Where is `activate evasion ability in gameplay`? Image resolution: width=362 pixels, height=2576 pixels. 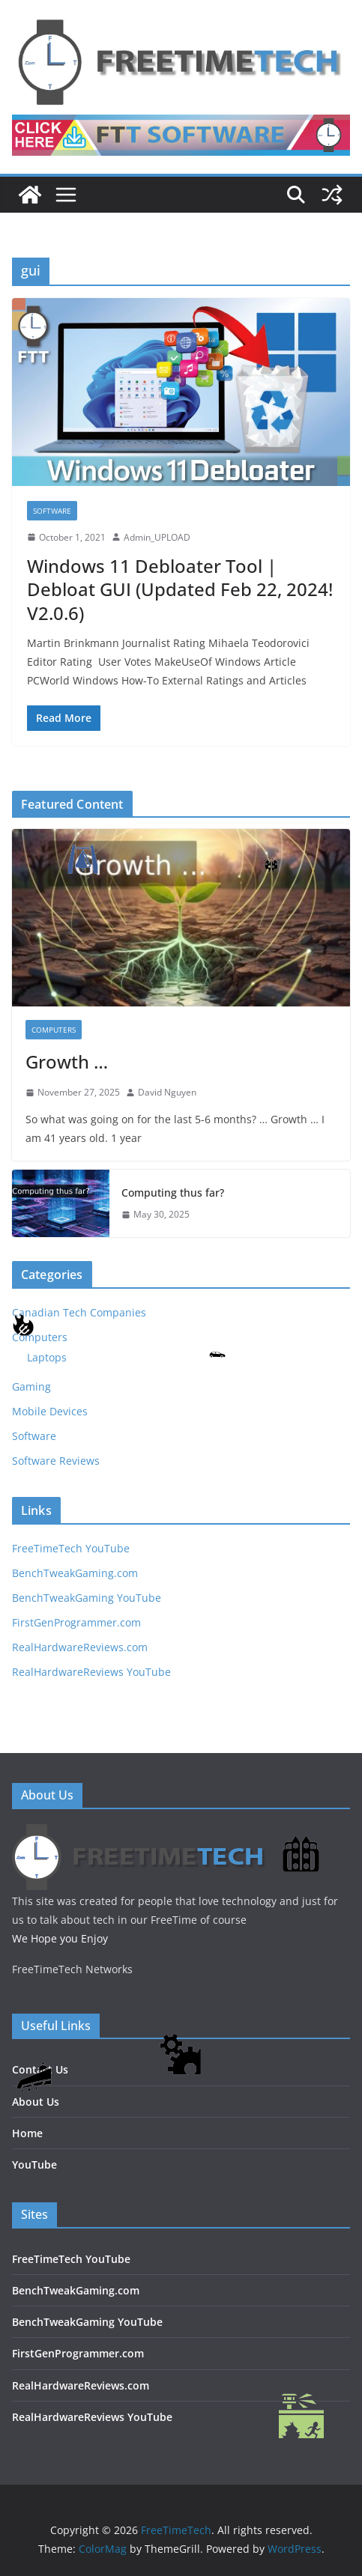
activate evasion ability in gameplay is located at coordinates (301, 2416).